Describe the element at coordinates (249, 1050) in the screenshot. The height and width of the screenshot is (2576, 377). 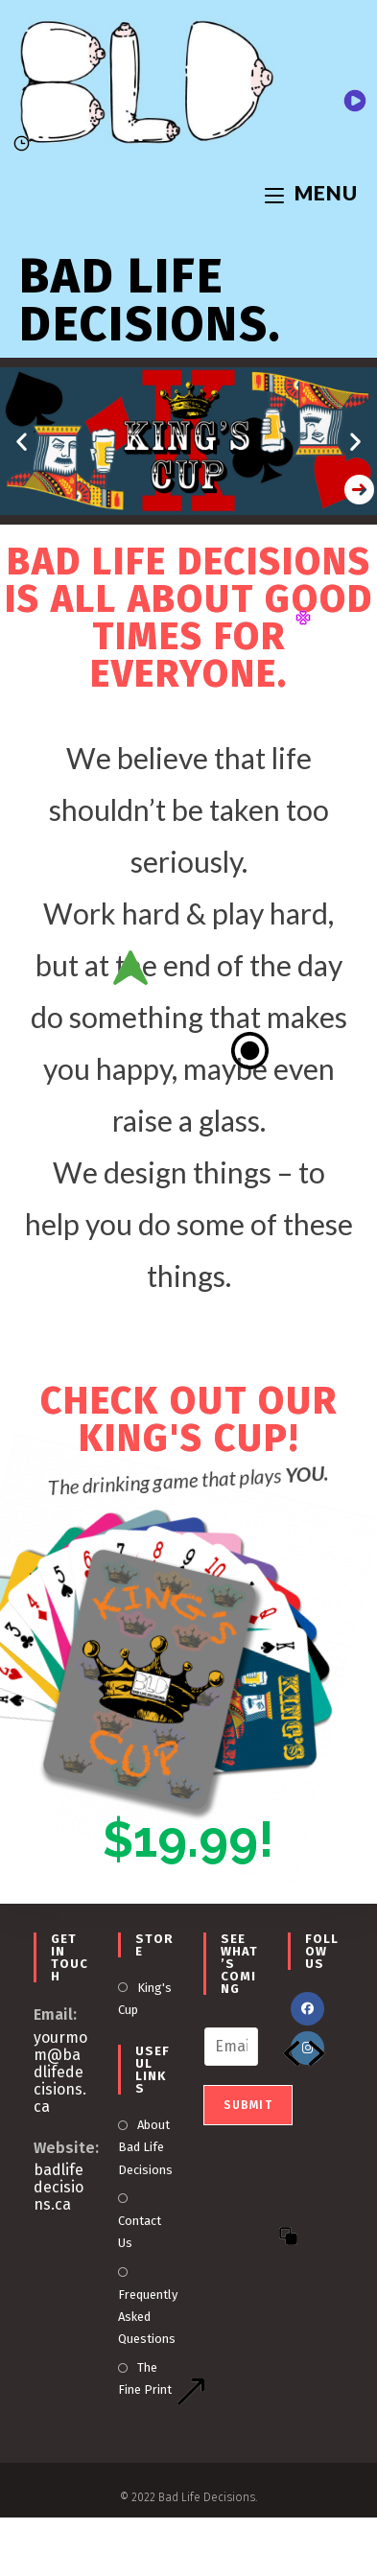
I see `selected radio button option` at that location.